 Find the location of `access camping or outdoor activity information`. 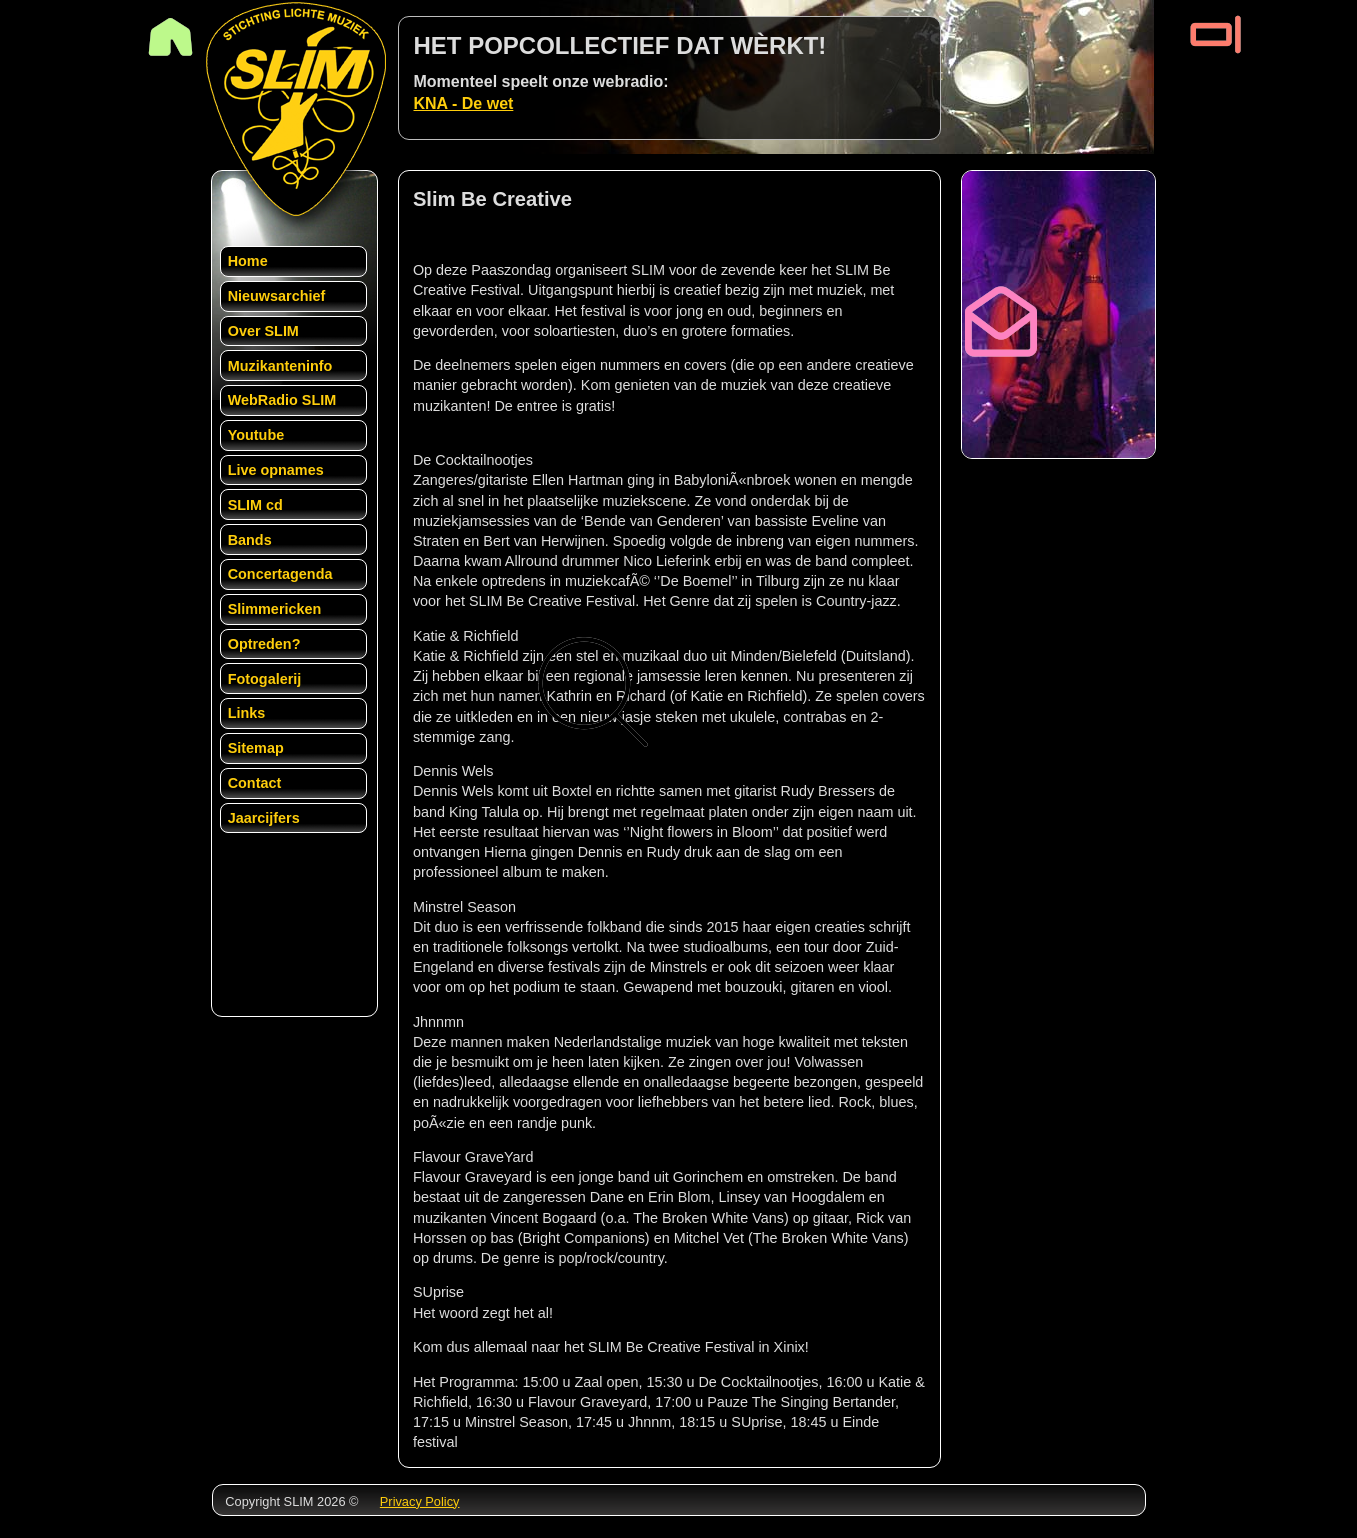

access camping or outdoor activity information is located at coordinates (170, 36).